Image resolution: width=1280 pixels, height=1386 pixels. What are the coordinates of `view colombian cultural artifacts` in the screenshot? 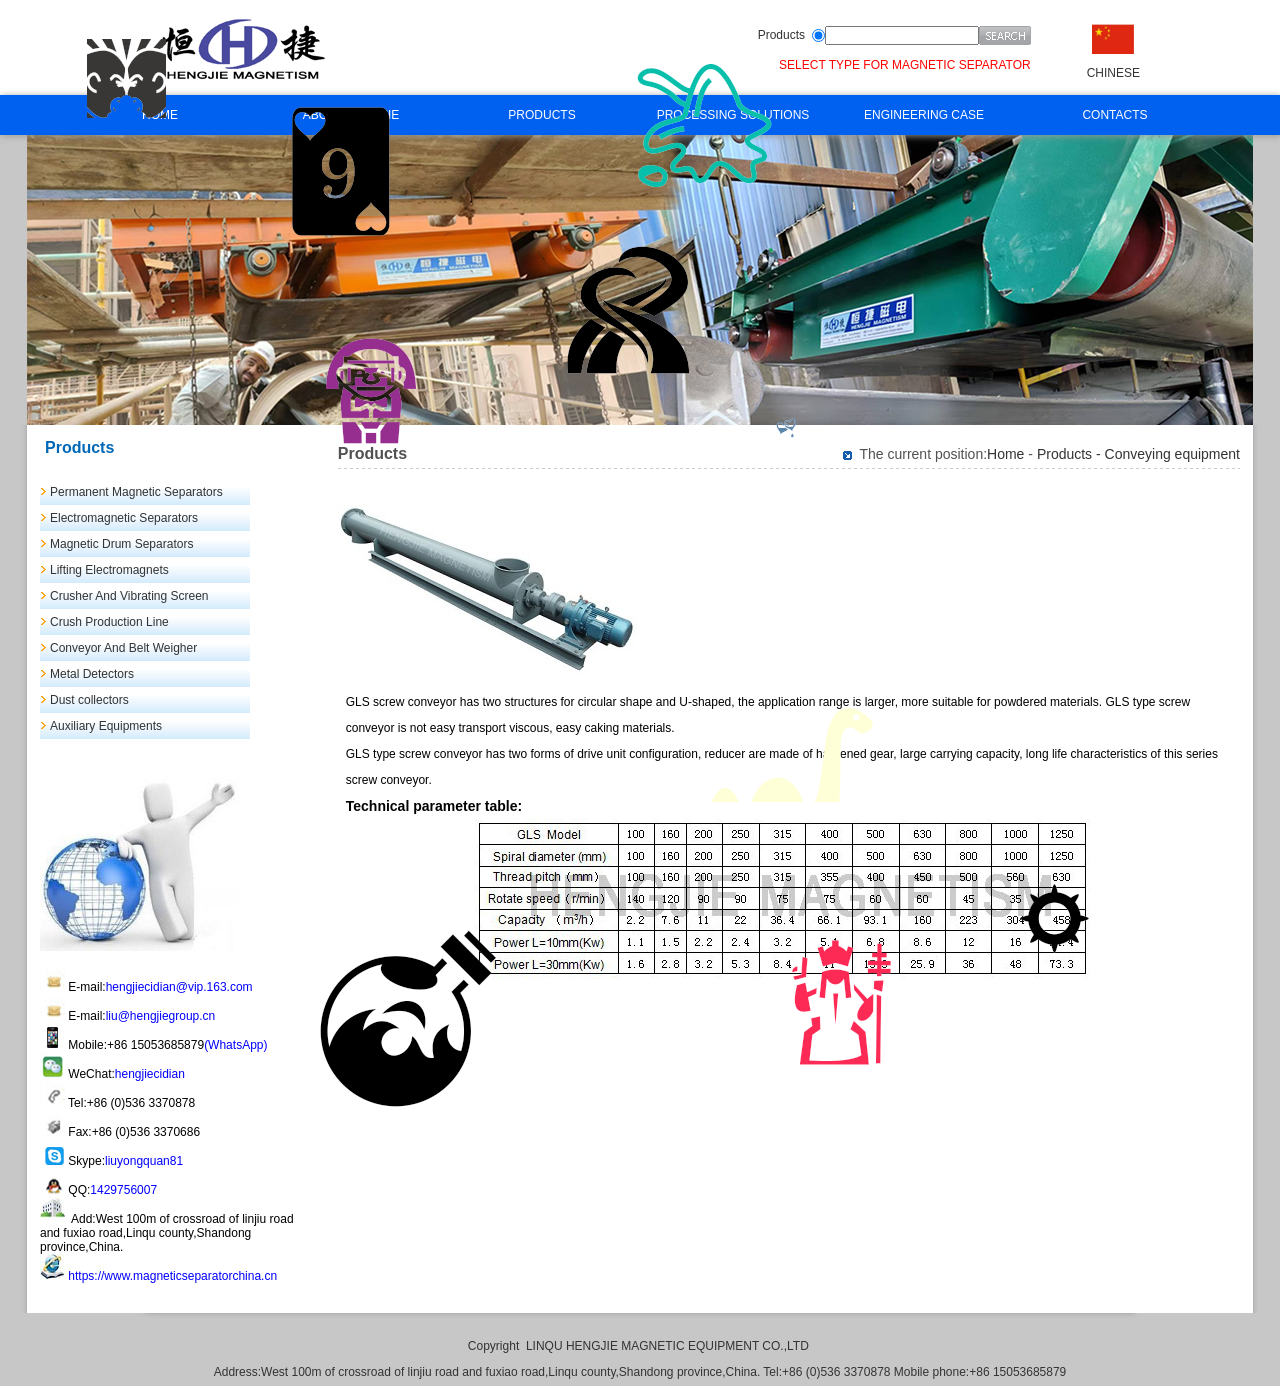 It's located at (371, 391).